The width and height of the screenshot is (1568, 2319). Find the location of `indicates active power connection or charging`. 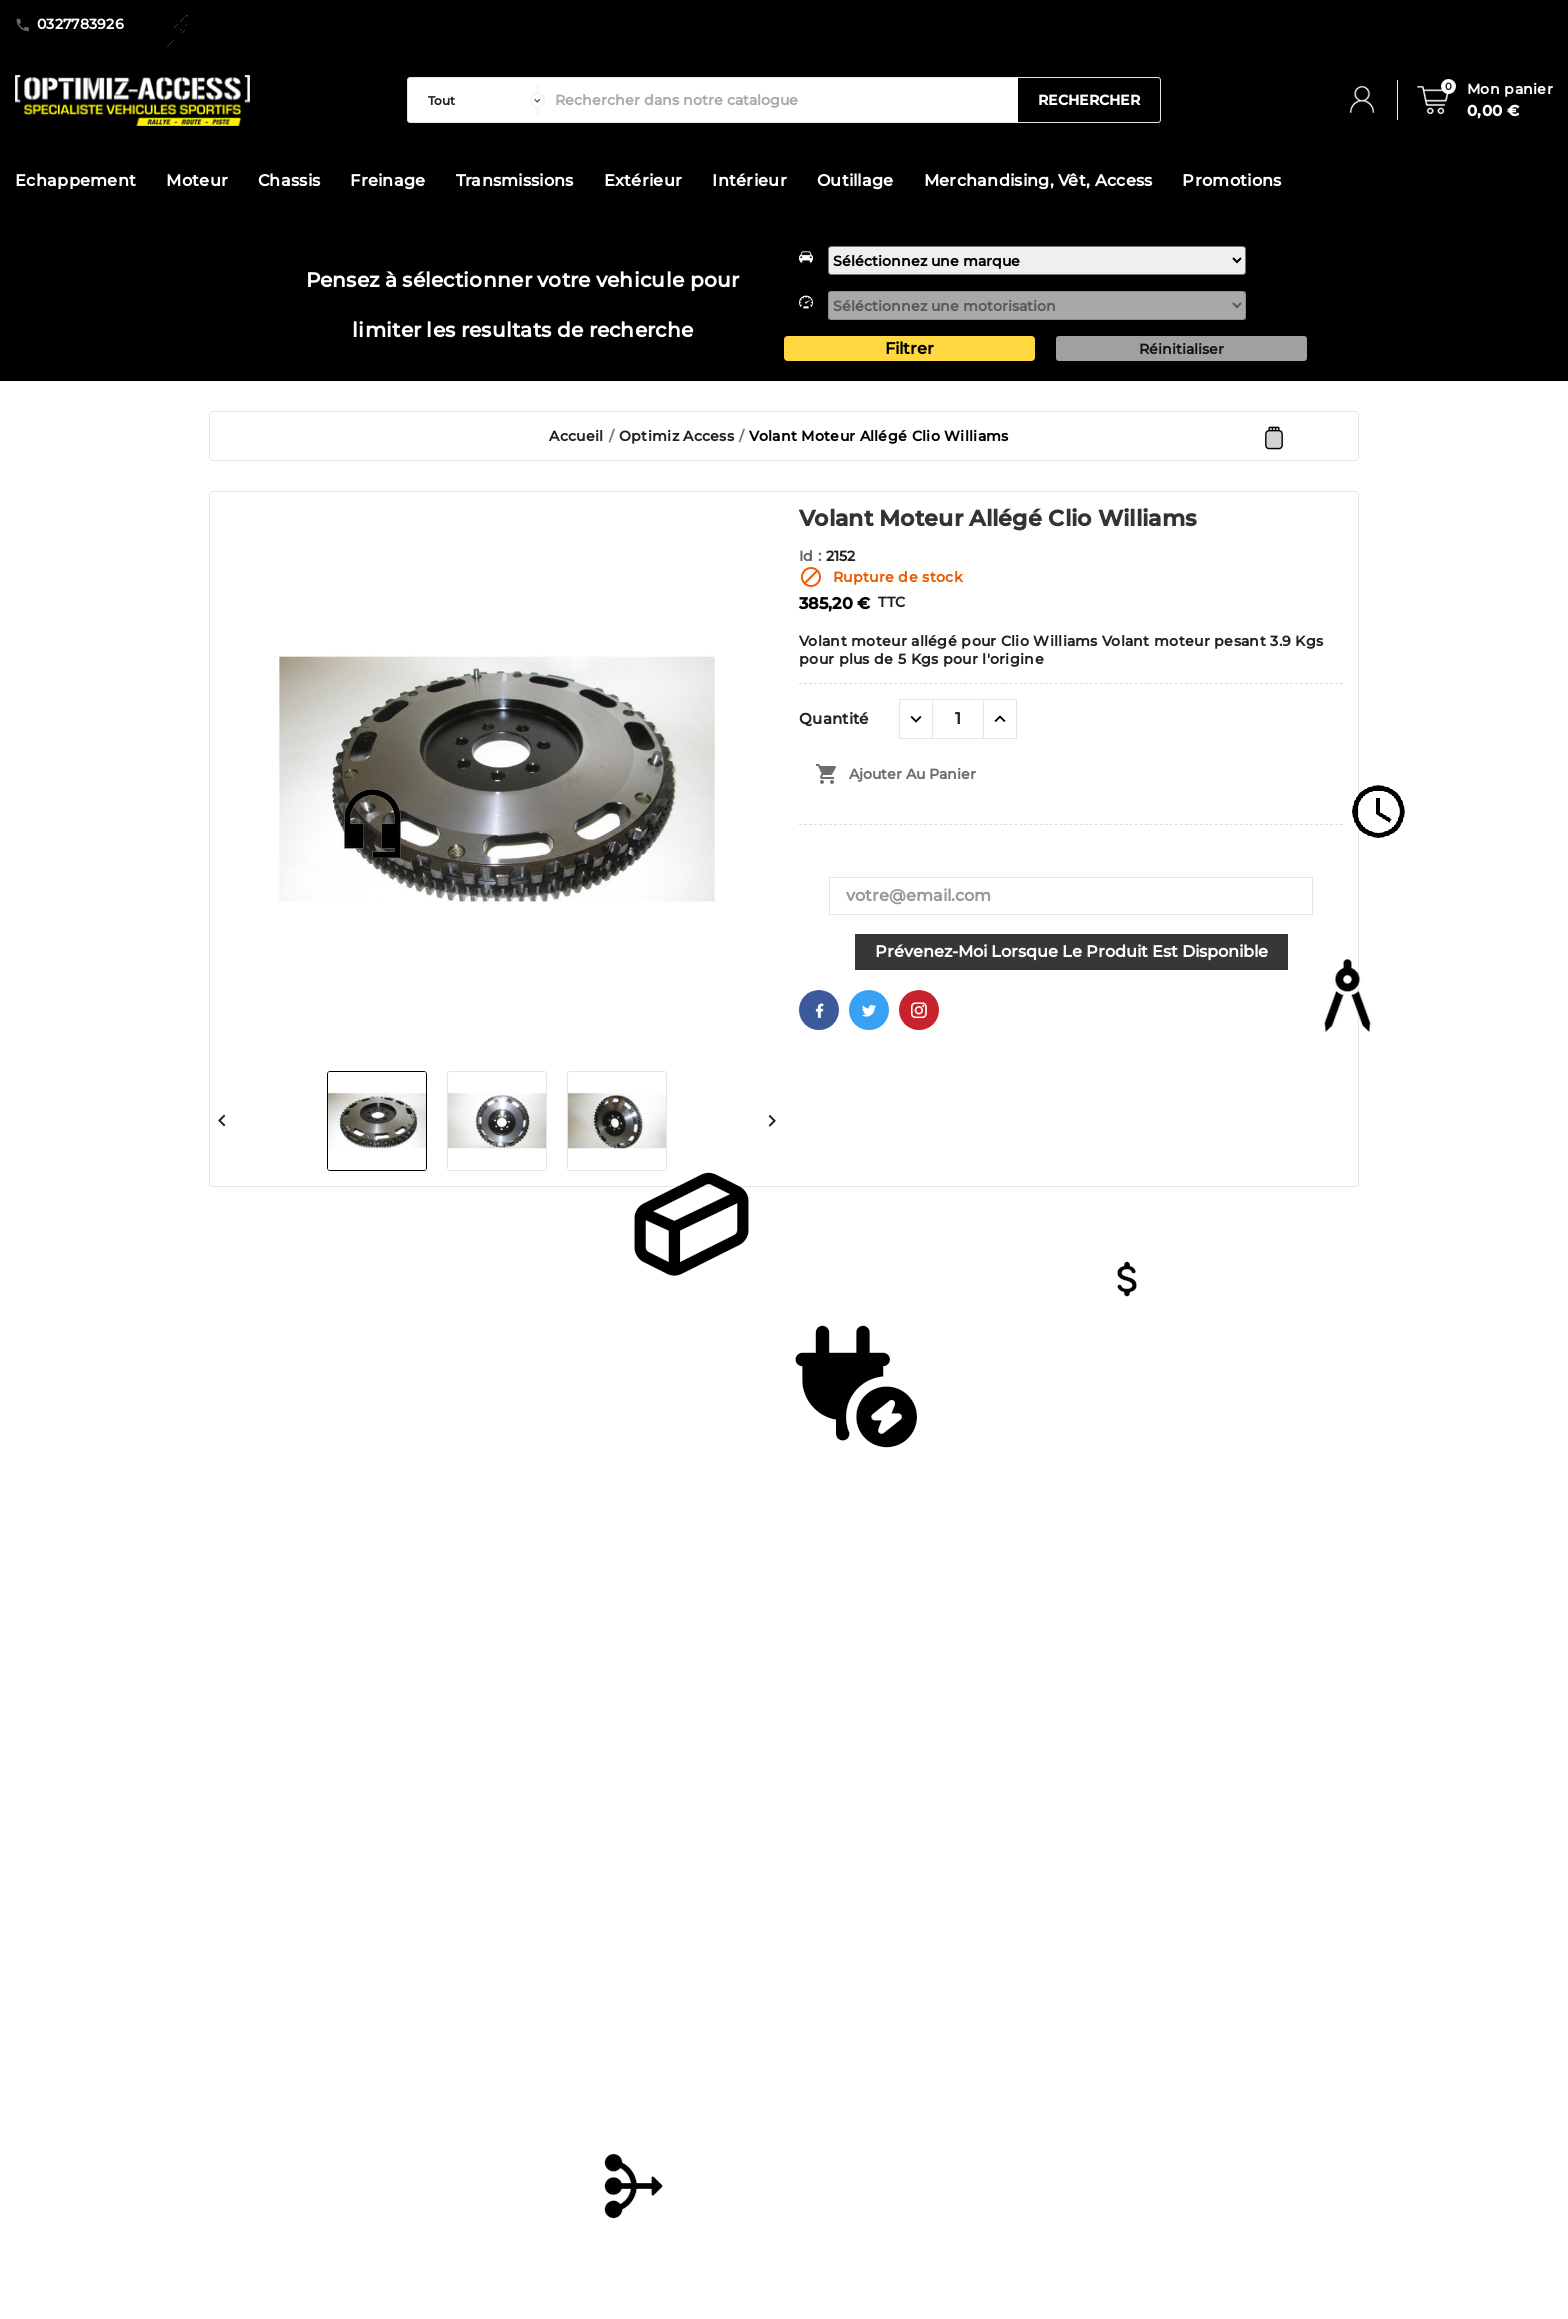

indicates active power connection or charging is located at coordinates (849, 1386).